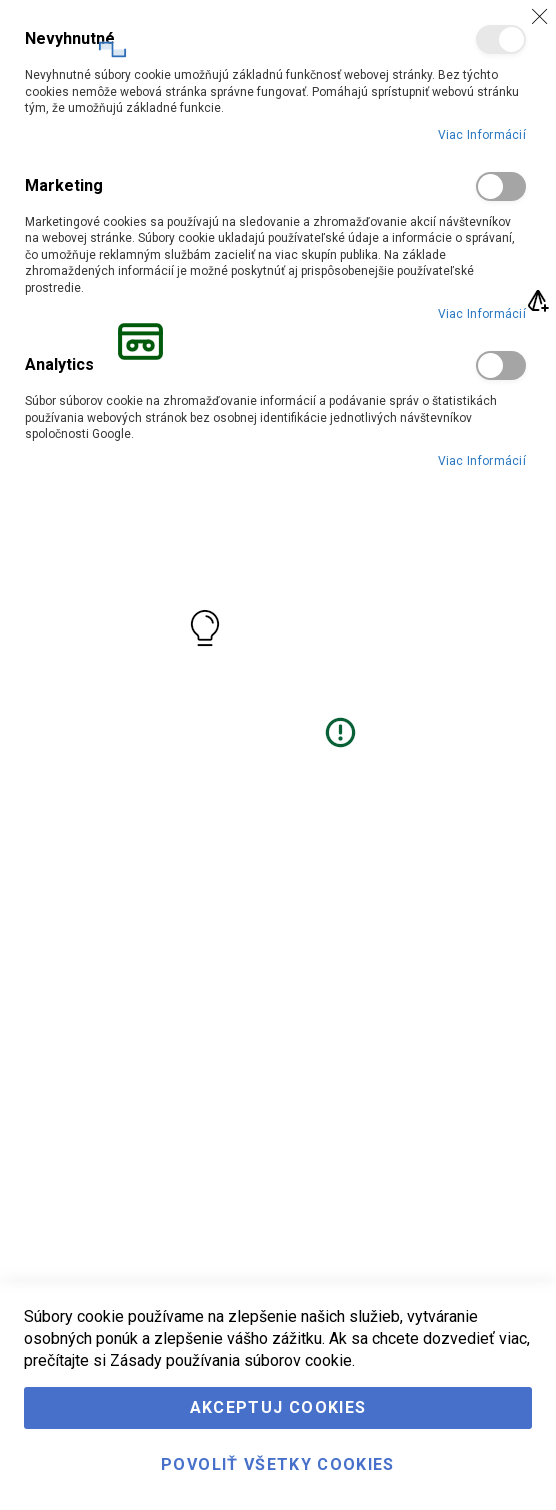 The height and width of the screenshot is (1510, 556). I want to click on toggle square wave audio signal, so click(112, 49).